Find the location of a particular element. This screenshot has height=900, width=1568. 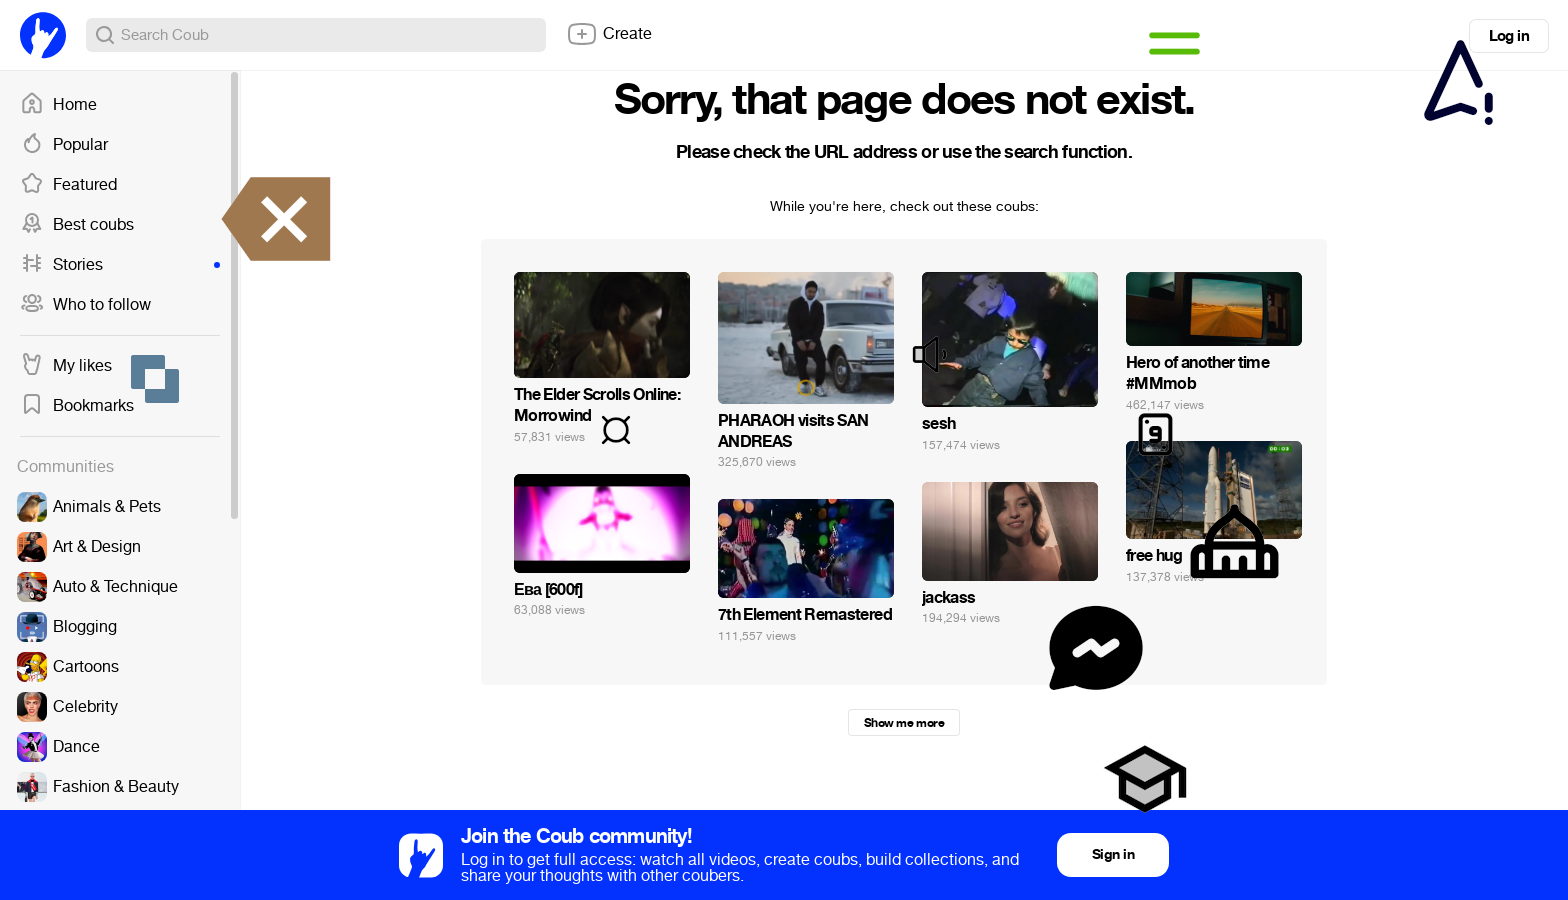

select or change currency type is located at coordinates (616, 430).